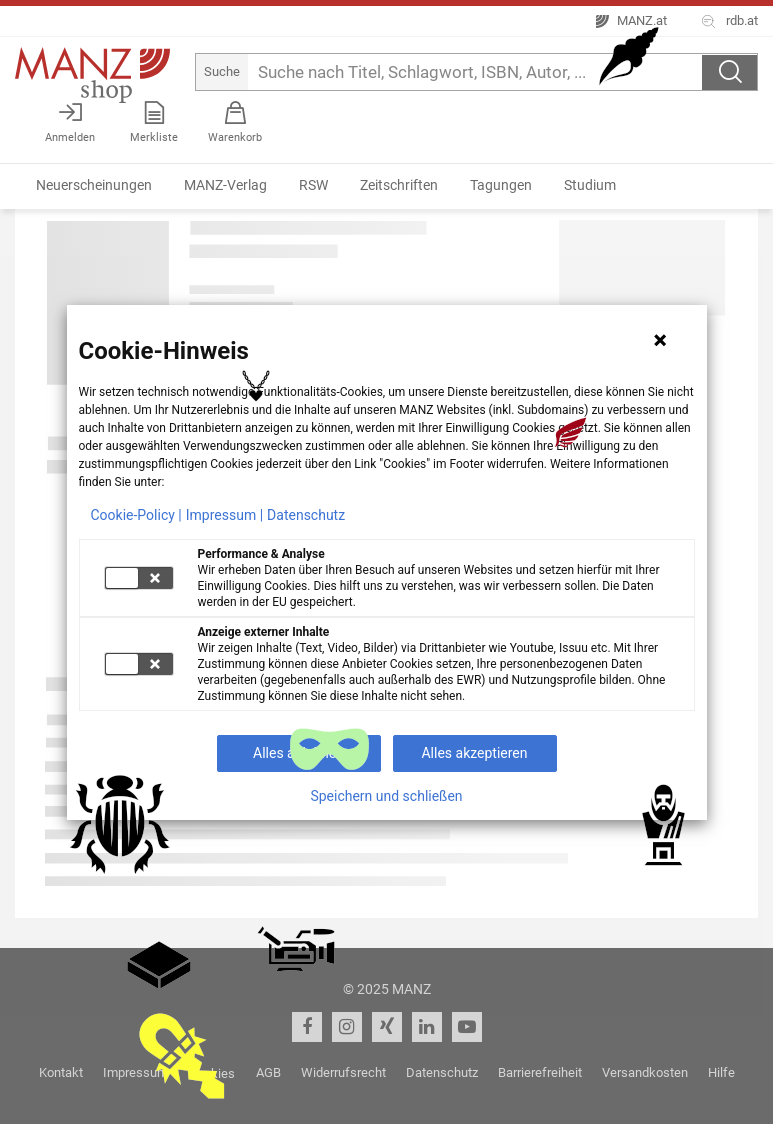  What do you see at coordinates (570, 432) in the screenshot?
I see `indicates premium or liberty status` at bounding box center [570, 432].